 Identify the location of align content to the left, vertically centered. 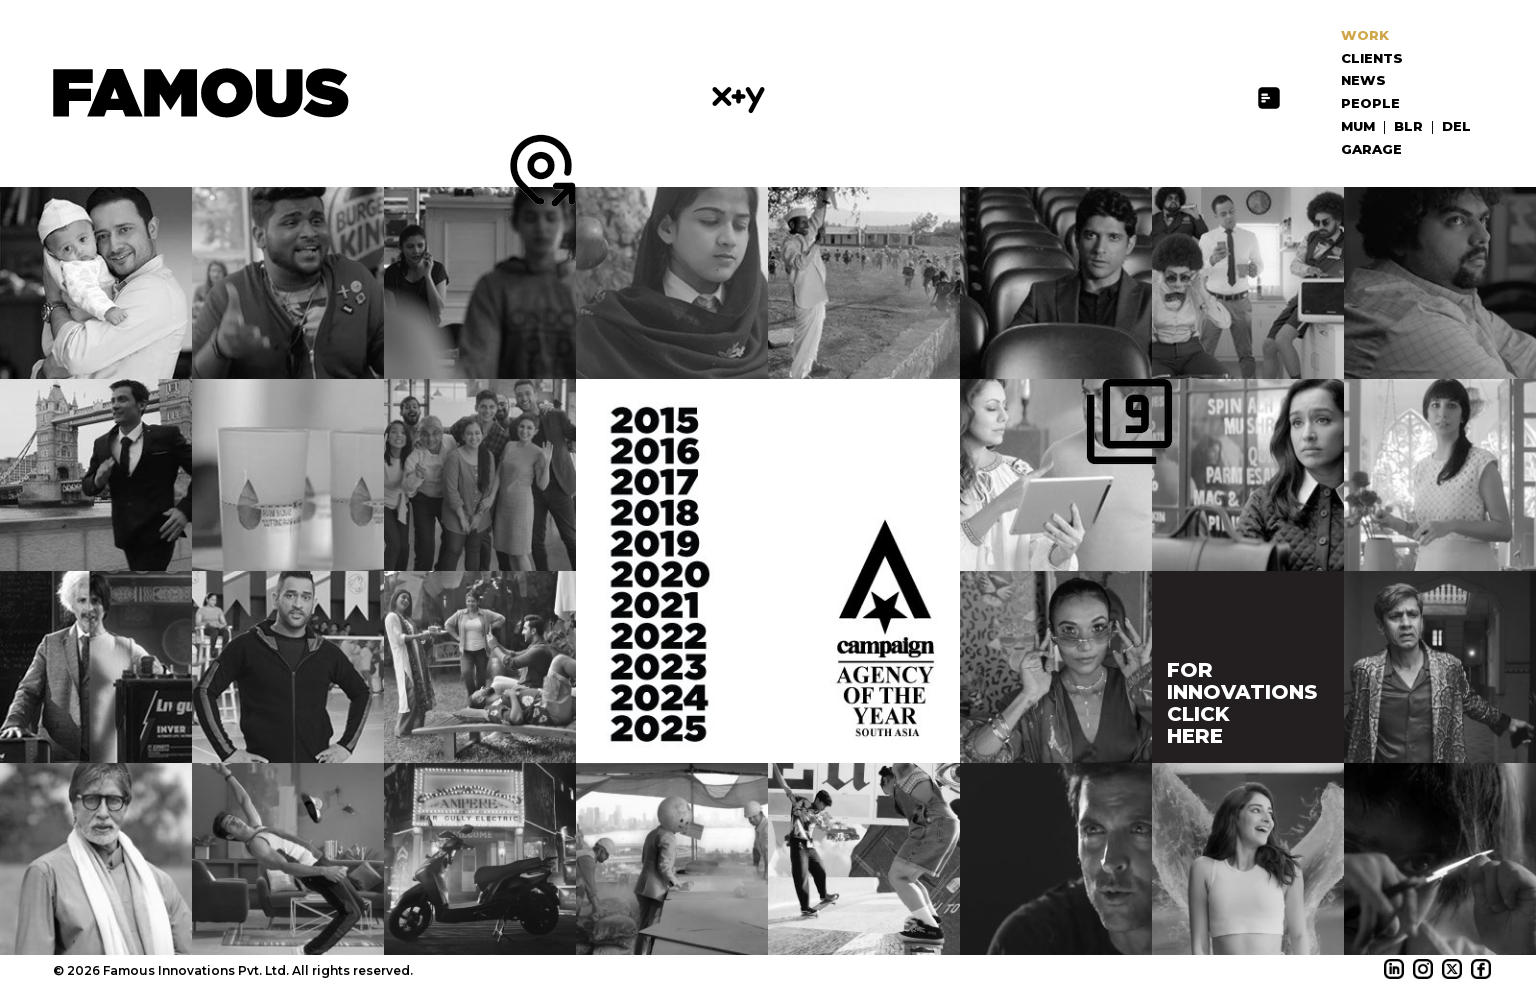
(1269, 98).